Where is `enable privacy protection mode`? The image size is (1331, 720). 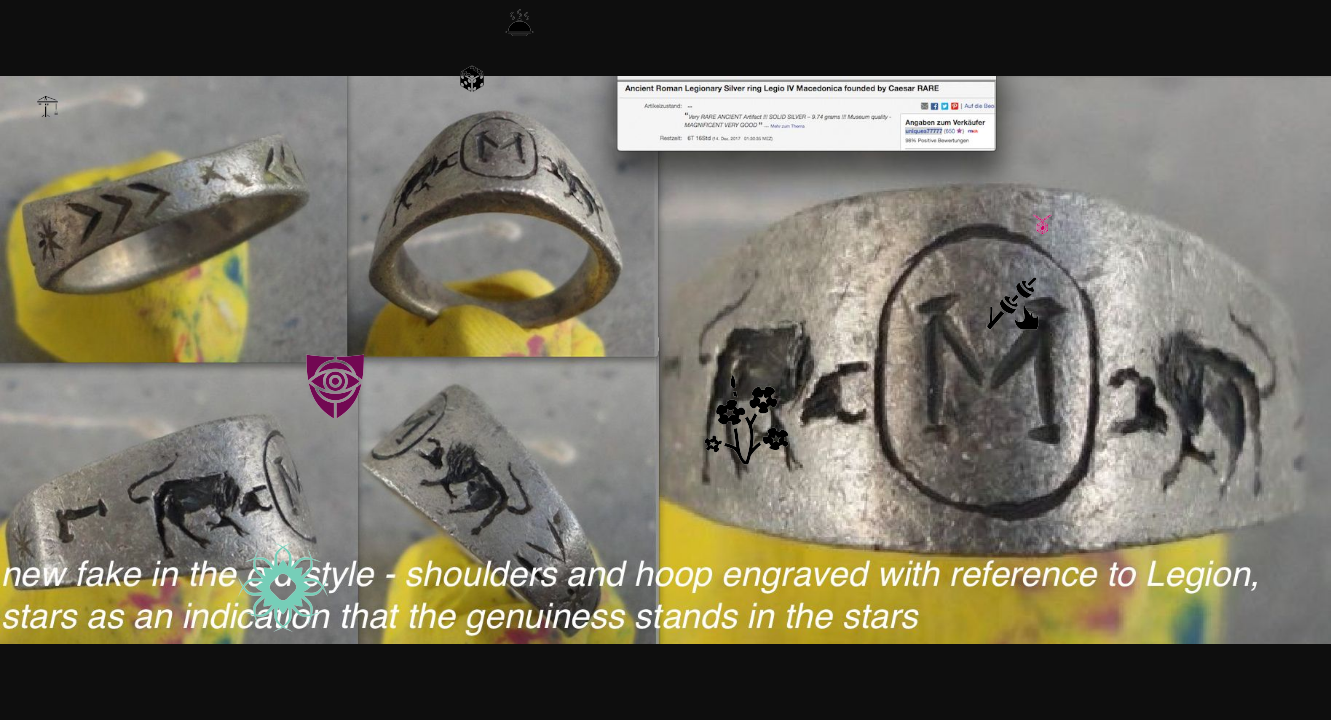 enable privacy protection mode is located at coordinates (335, 387).